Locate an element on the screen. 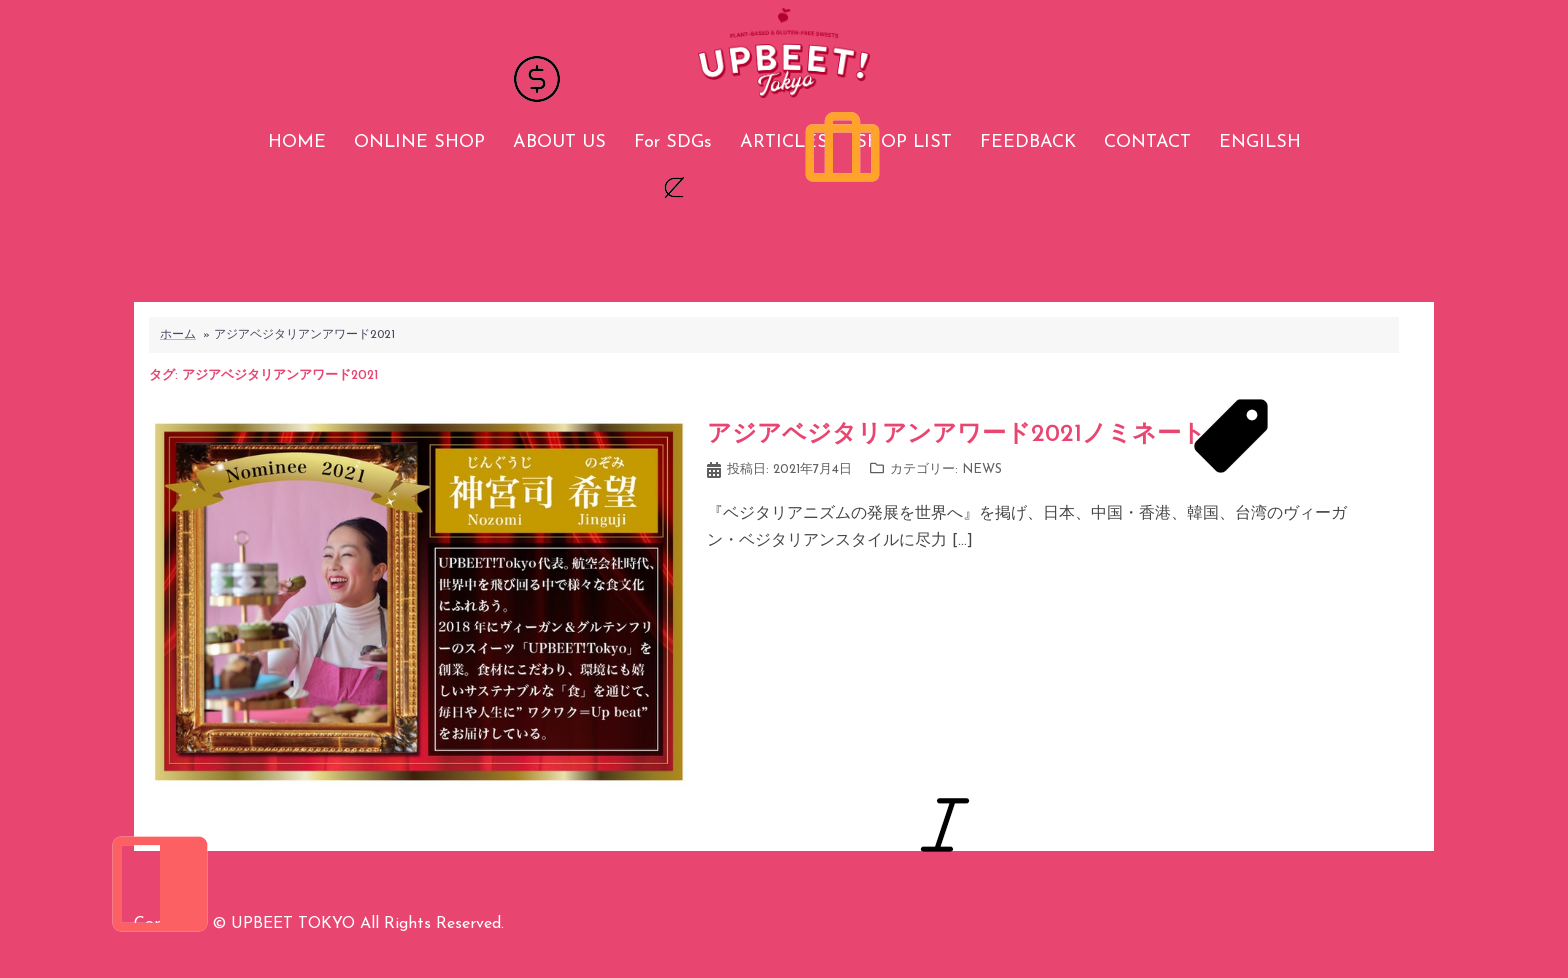 The height and width of the screenshot is (978, 1568). view or apply a discount code is located at coordinates (1231, 436).